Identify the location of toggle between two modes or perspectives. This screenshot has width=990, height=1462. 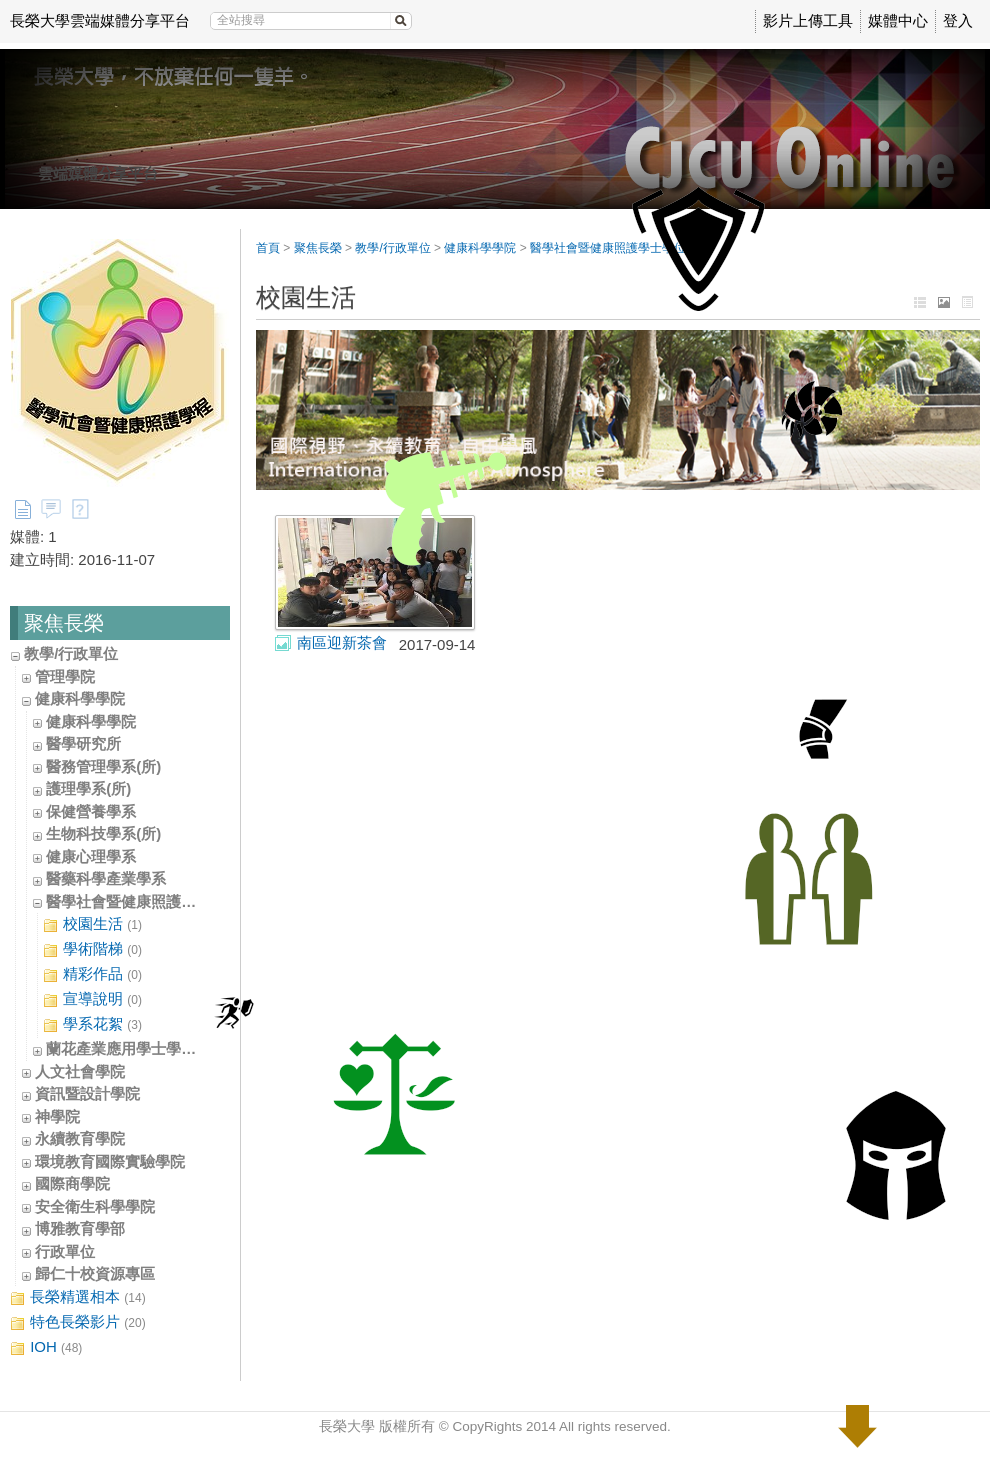
(808, 878).